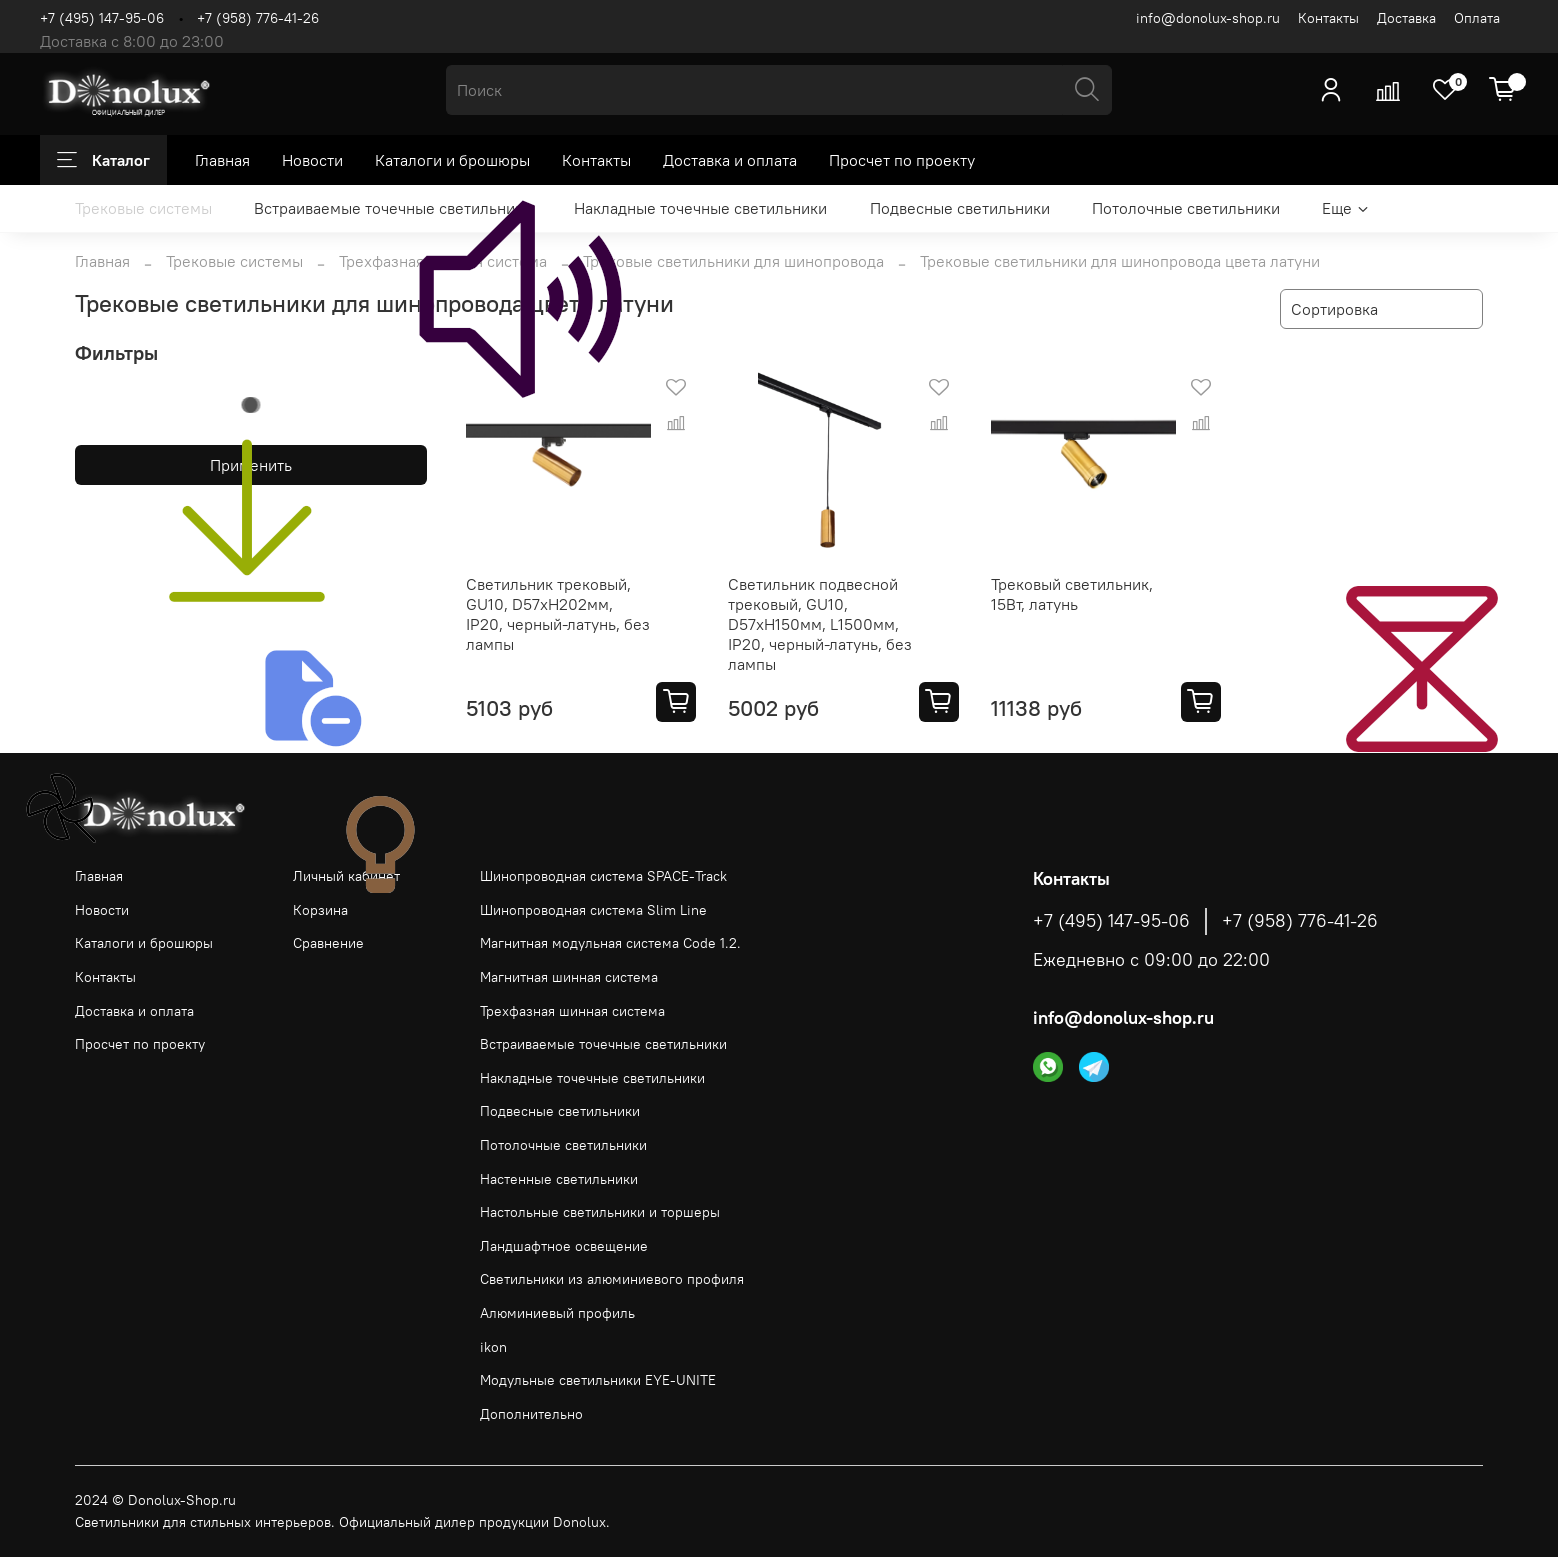 The height and width of the screenshot is (1557, 1558). Describe the element at coordinates (62, 809) in the screenshot. I see `decorative element indicating playfulness or childhood themes` at that location.